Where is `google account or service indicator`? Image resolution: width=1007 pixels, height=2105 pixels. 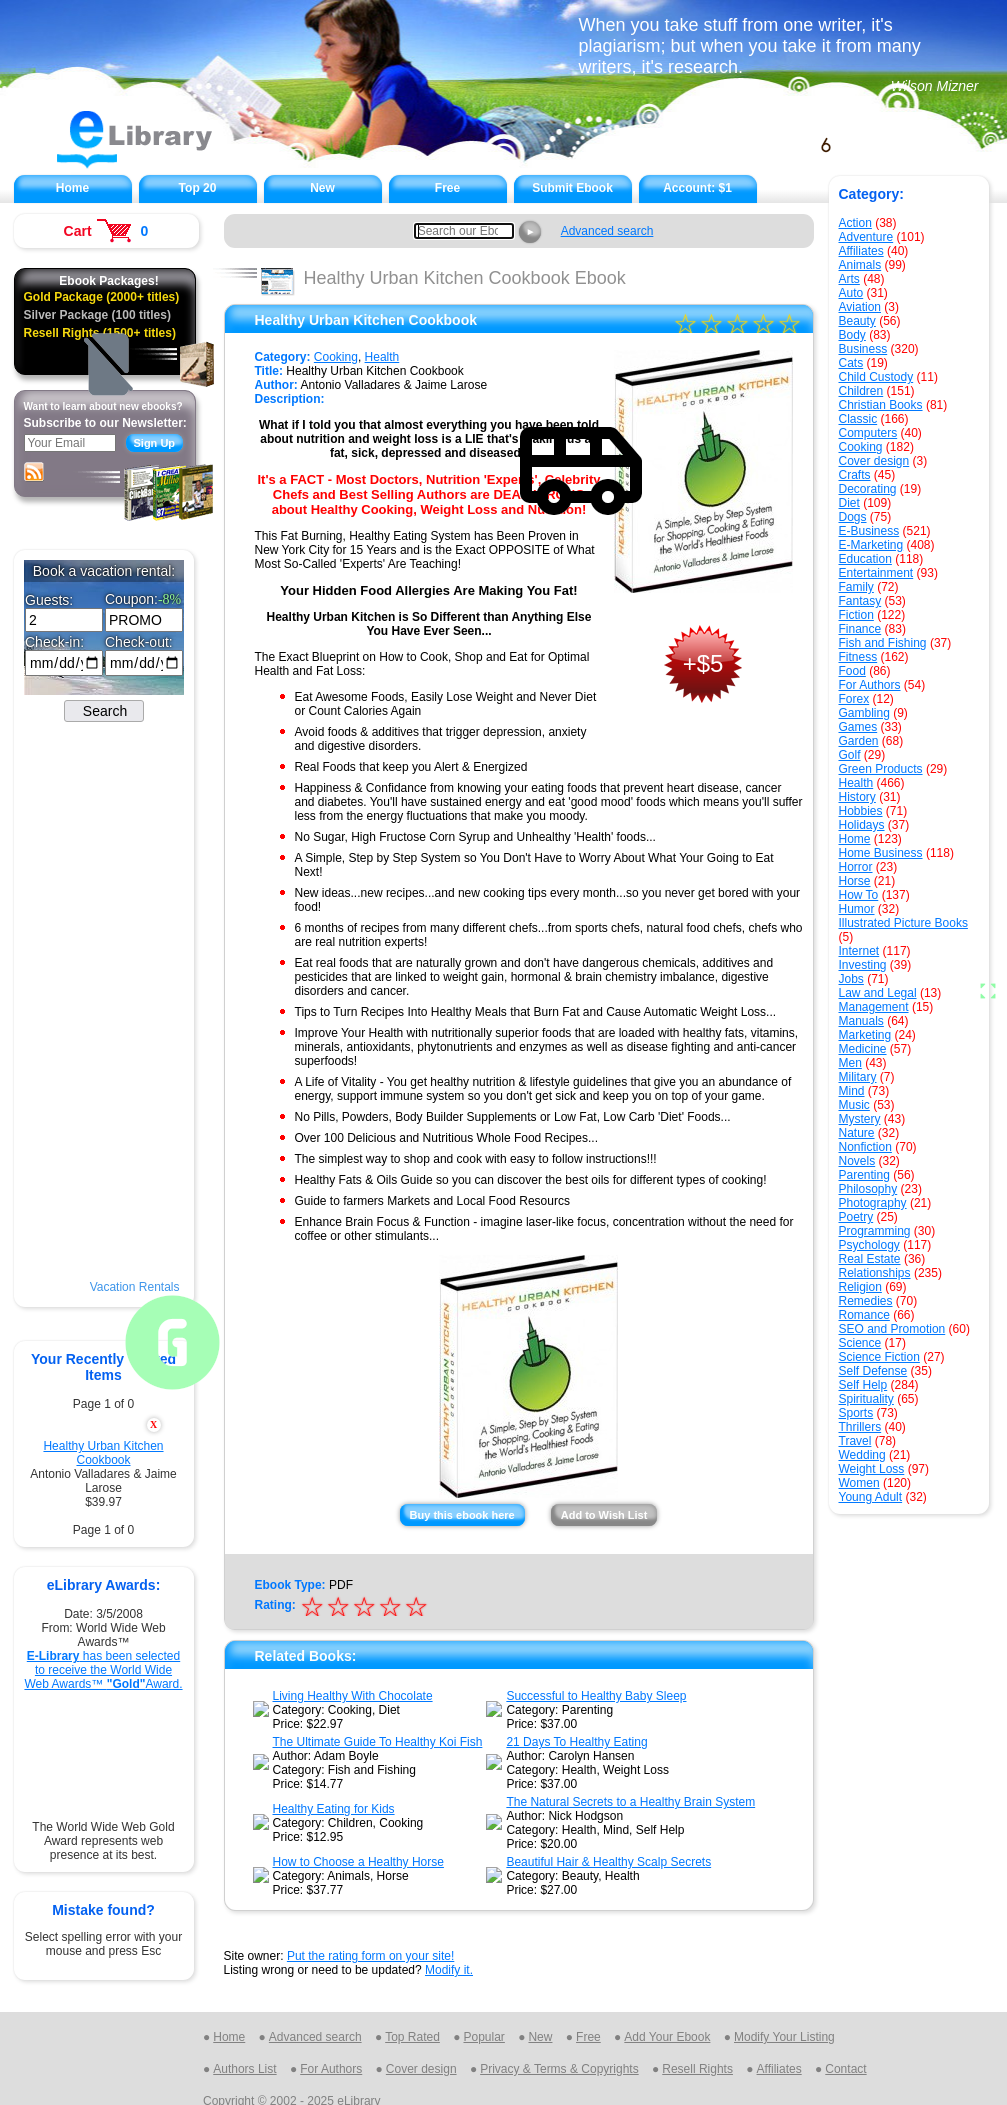
google account or service indicator is located at coordinates (172, 1342).